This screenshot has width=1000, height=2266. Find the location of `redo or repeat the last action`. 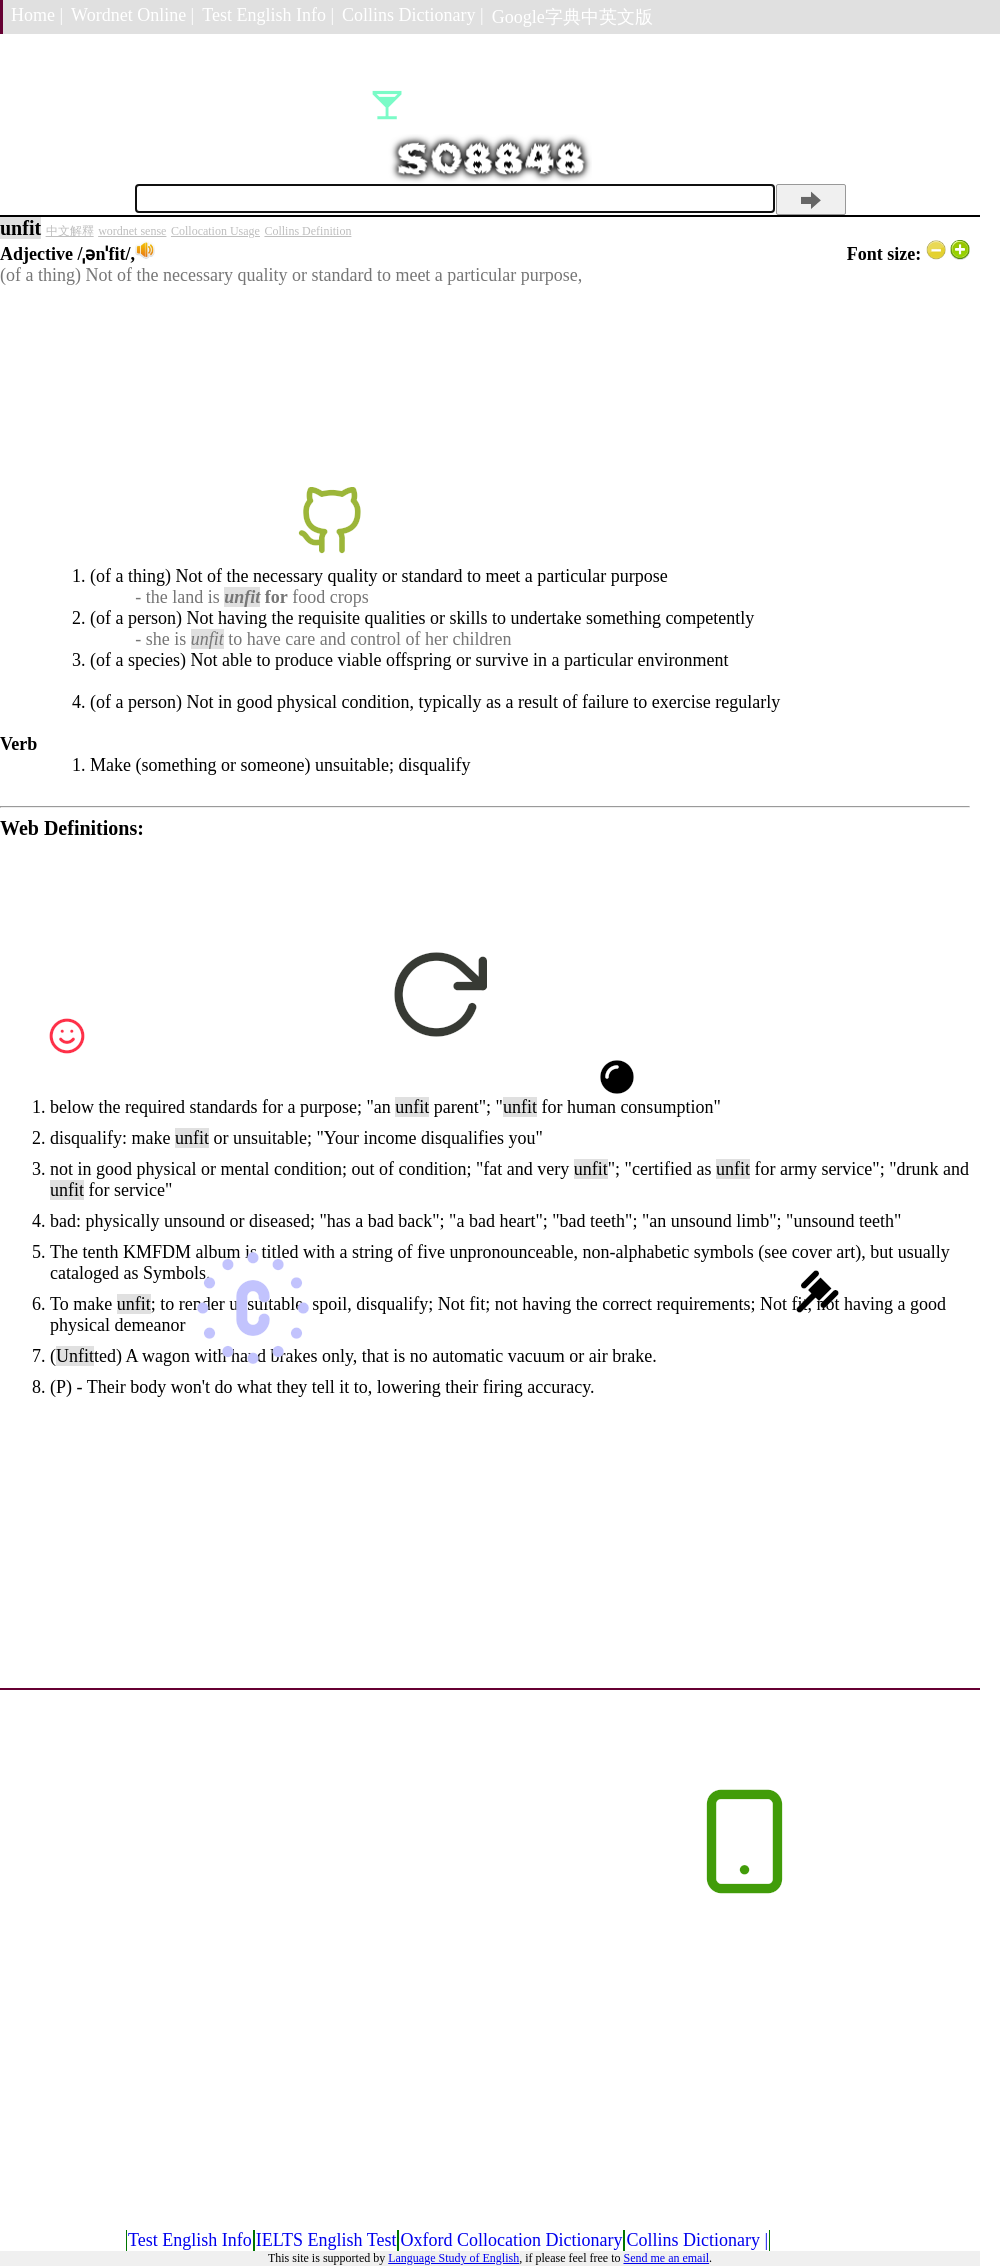

redo or repeat the last action is located at coordinates (436, 994).